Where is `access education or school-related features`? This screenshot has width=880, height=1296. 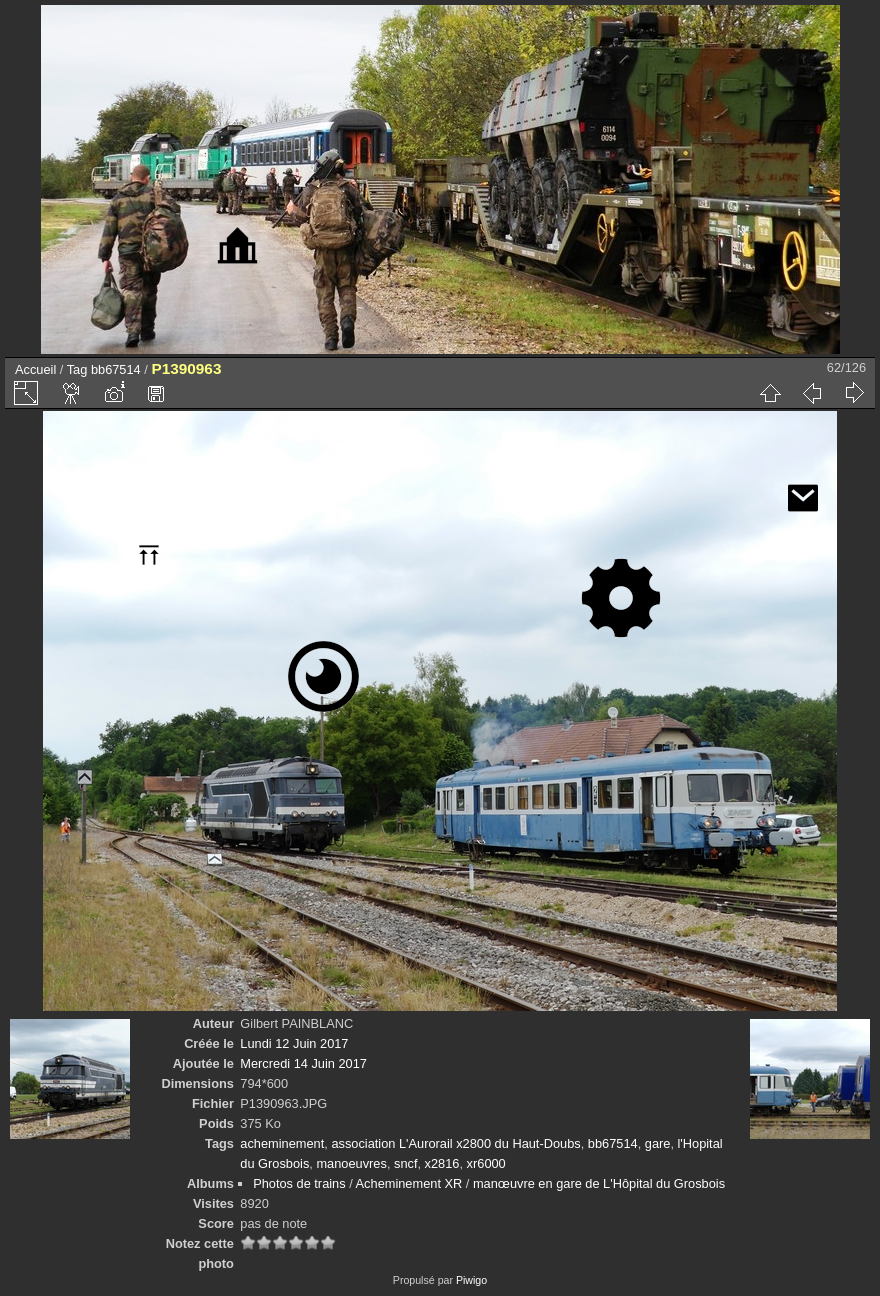 access education or school-related features is located at coordinates (237, 247).